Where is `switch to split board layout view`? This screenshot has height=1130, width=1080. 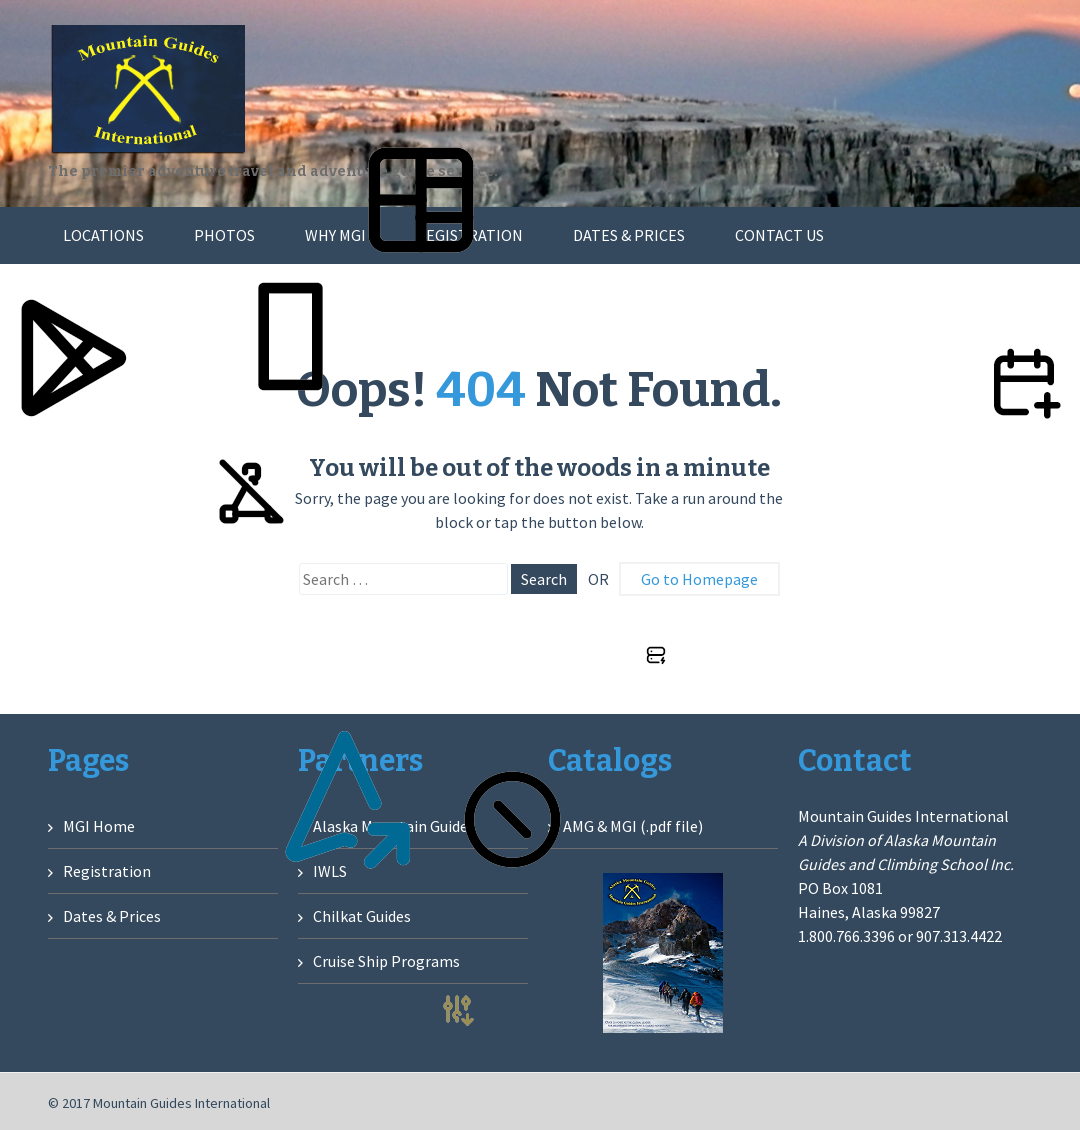
switch to split board layout view is located at coordinates (421, 200).